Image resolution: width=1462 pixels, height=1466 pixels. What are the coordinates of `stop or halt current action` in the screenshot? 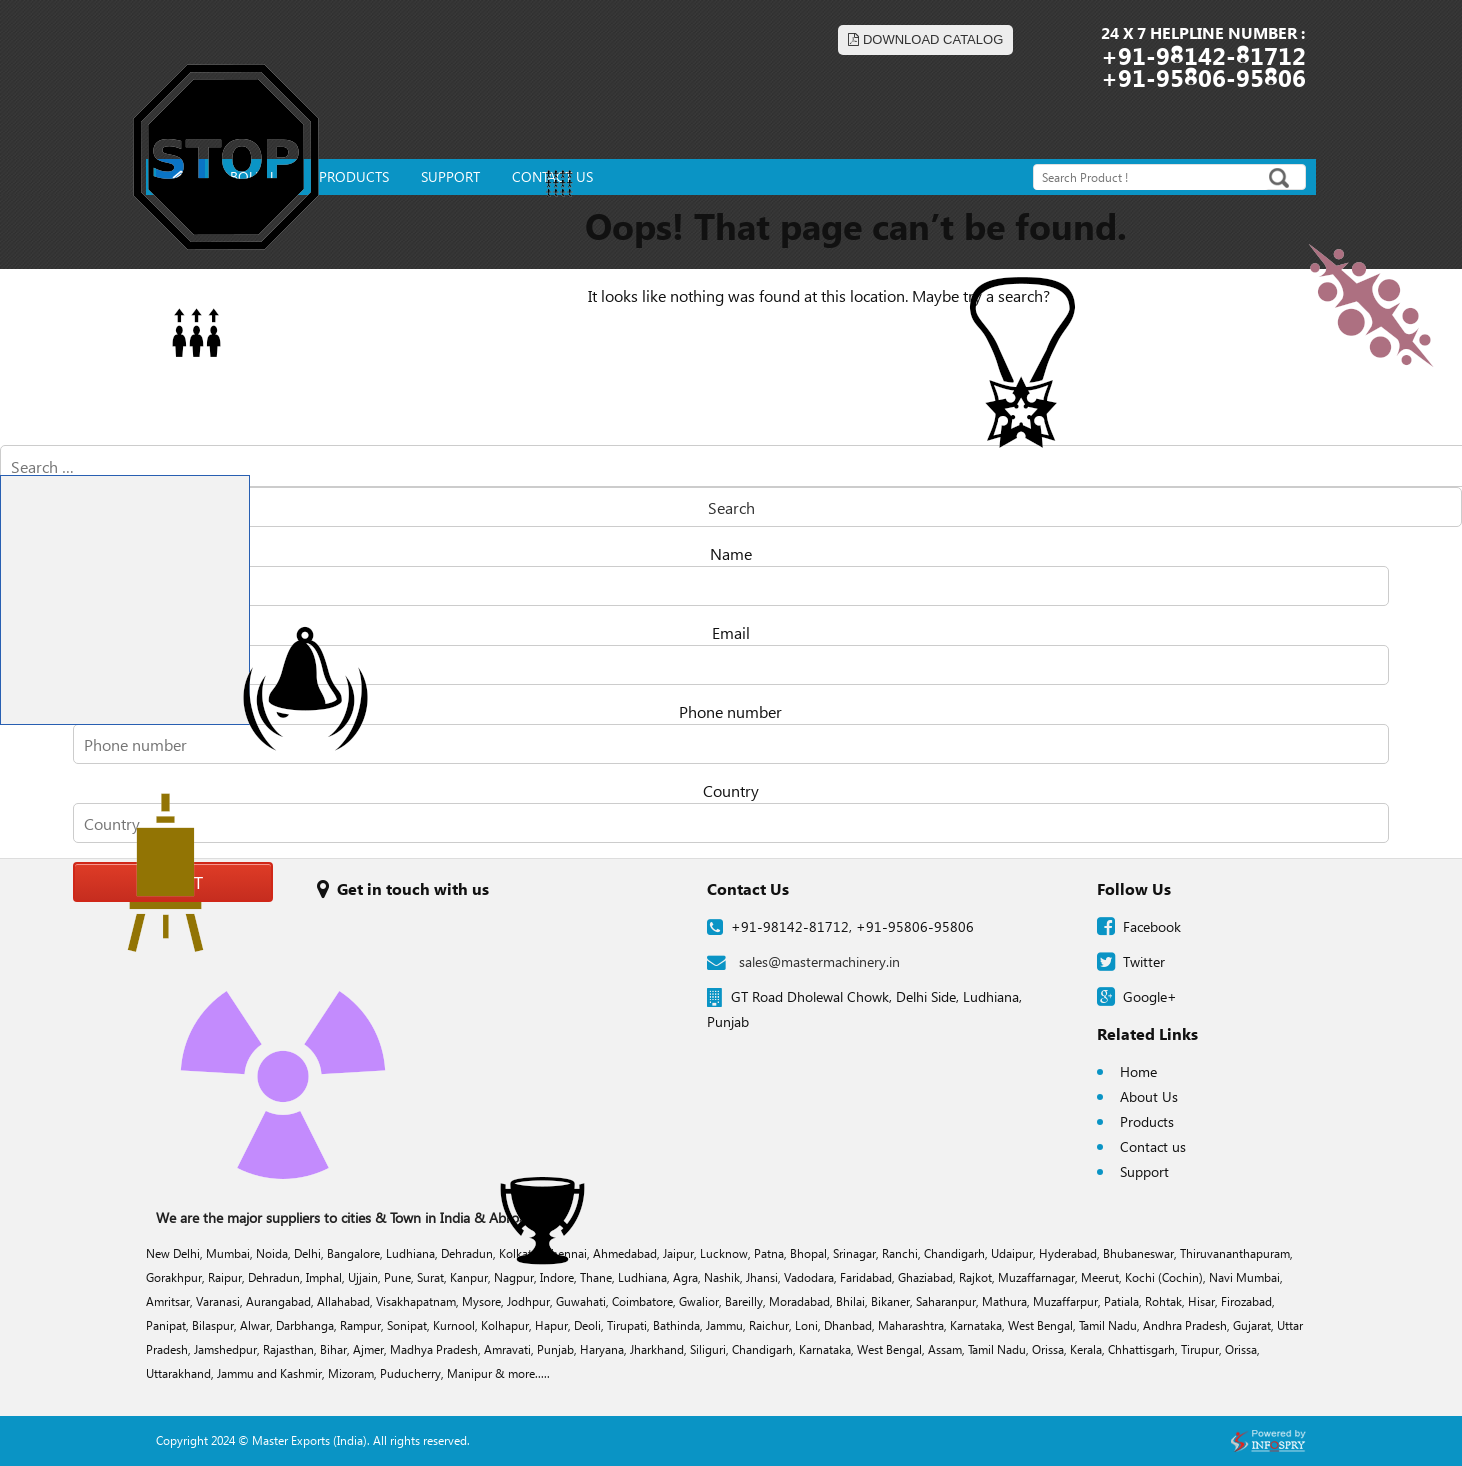 It's located at (226, 157).